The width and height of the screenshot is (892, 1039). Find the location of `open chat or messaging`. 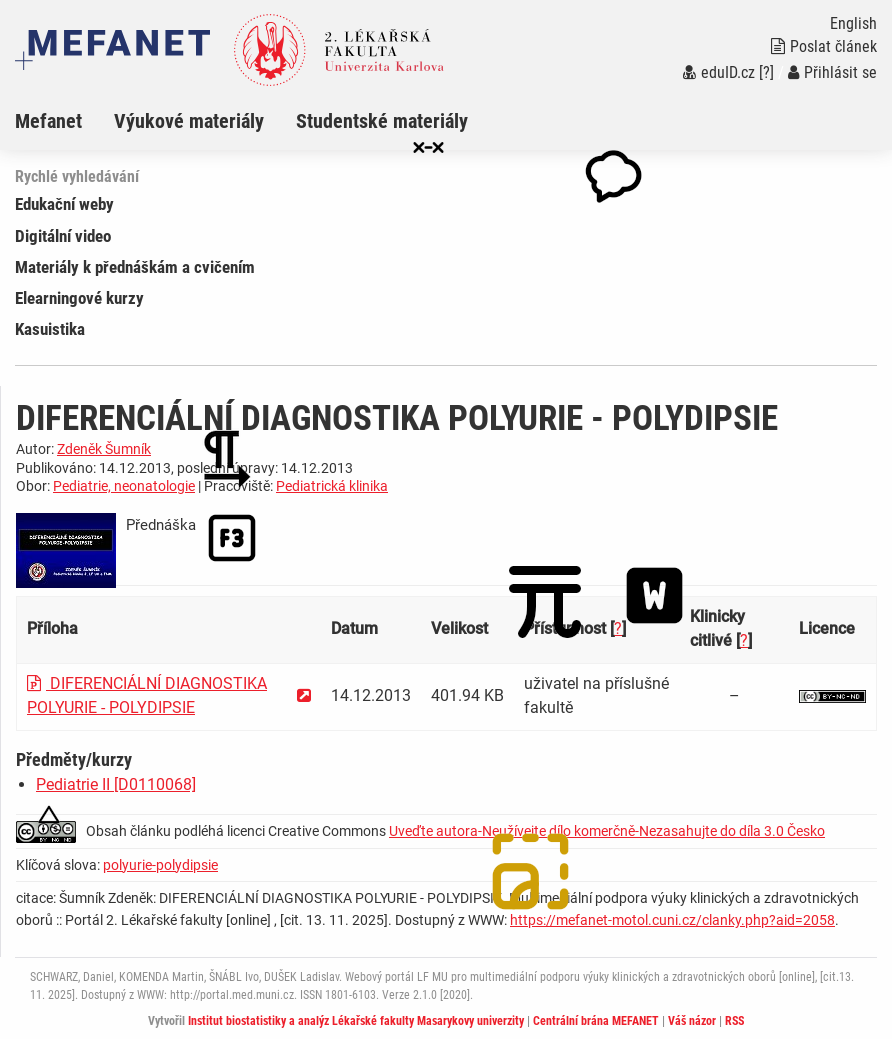

open chat or messaging is located at coordinates (612, 176).